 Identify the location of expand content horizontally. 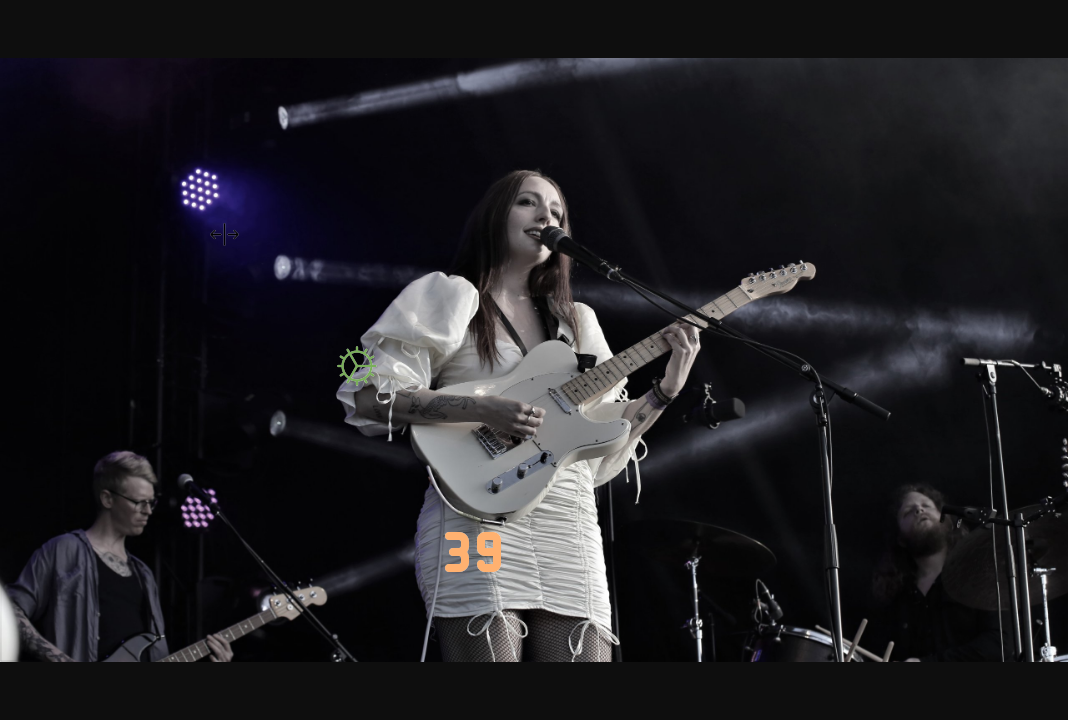
(224, 234).